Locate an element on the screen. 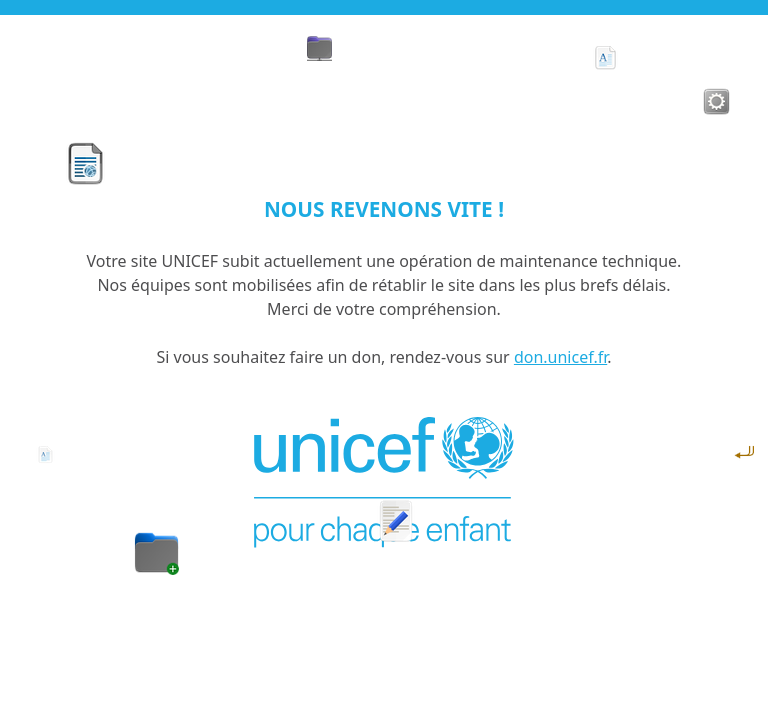  open a word processing document is located at coordinates (45, 454).